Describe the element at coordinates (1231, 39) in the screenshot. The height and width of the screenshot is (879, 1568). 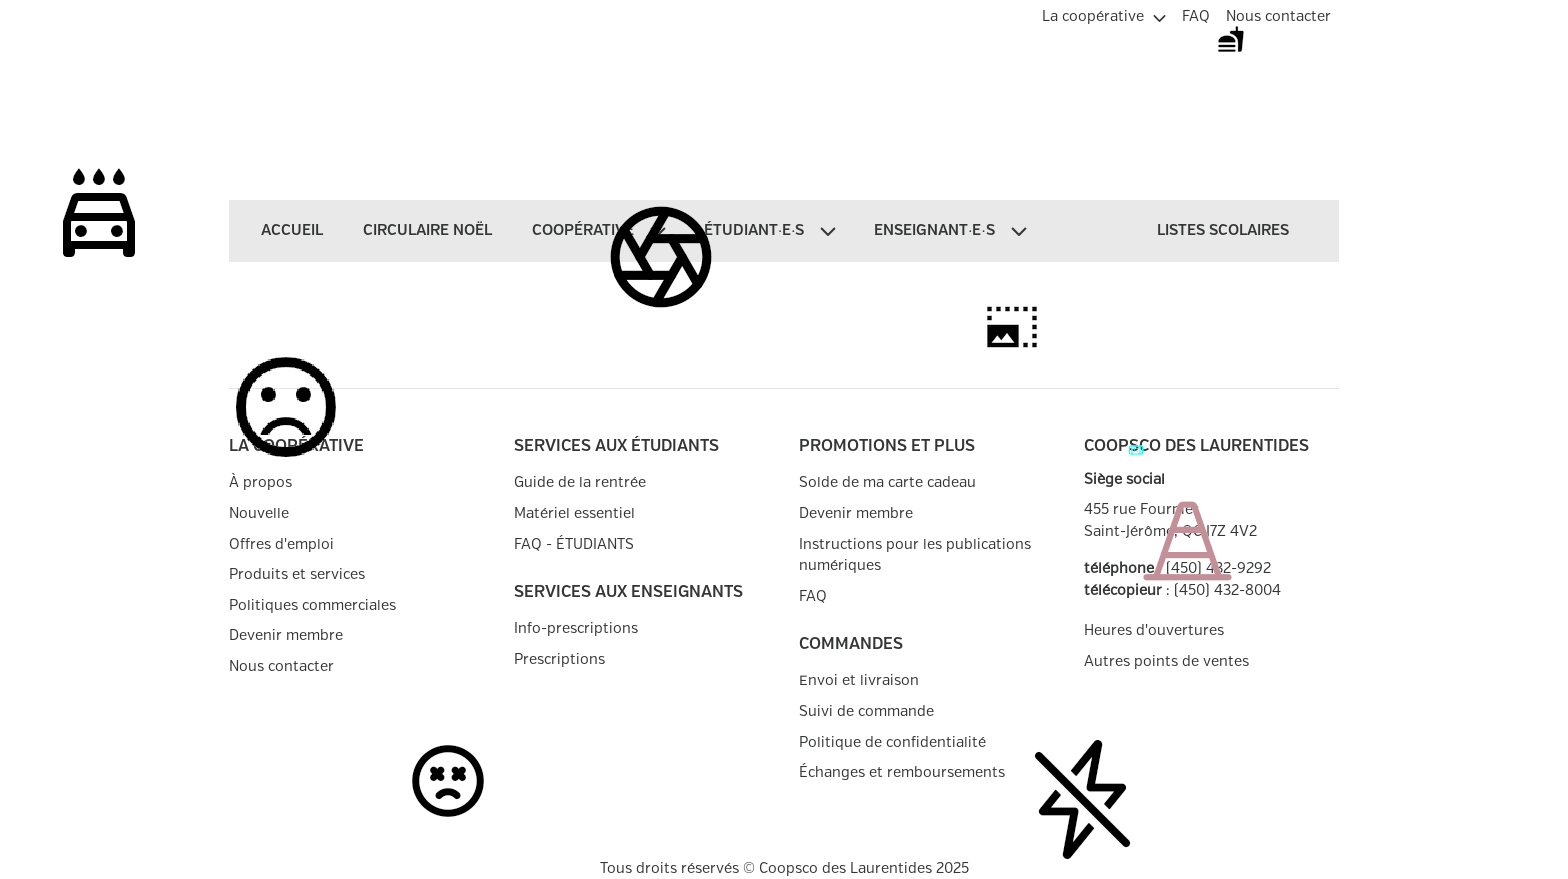
I see `find nearby fast food restaurants` at that location.